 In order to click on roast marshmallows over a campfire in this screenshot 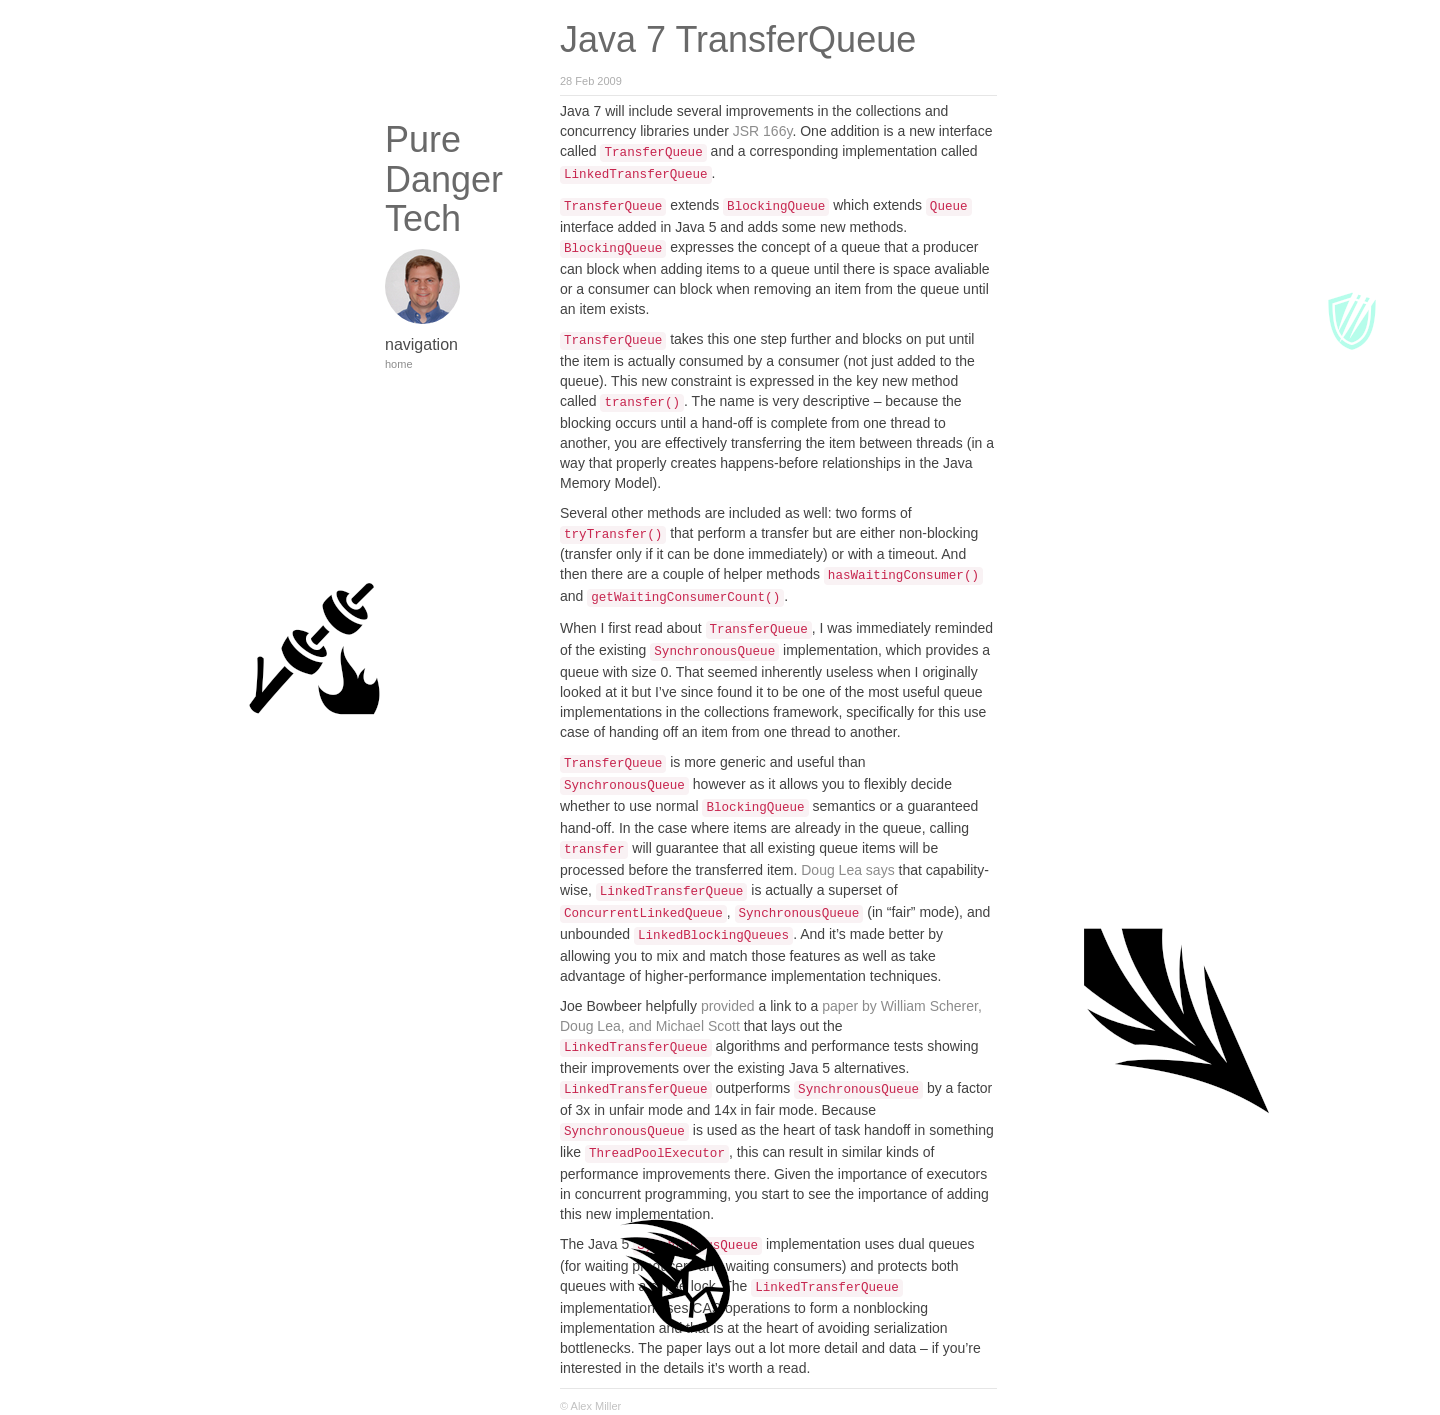, I will do `click(313, 648)`.